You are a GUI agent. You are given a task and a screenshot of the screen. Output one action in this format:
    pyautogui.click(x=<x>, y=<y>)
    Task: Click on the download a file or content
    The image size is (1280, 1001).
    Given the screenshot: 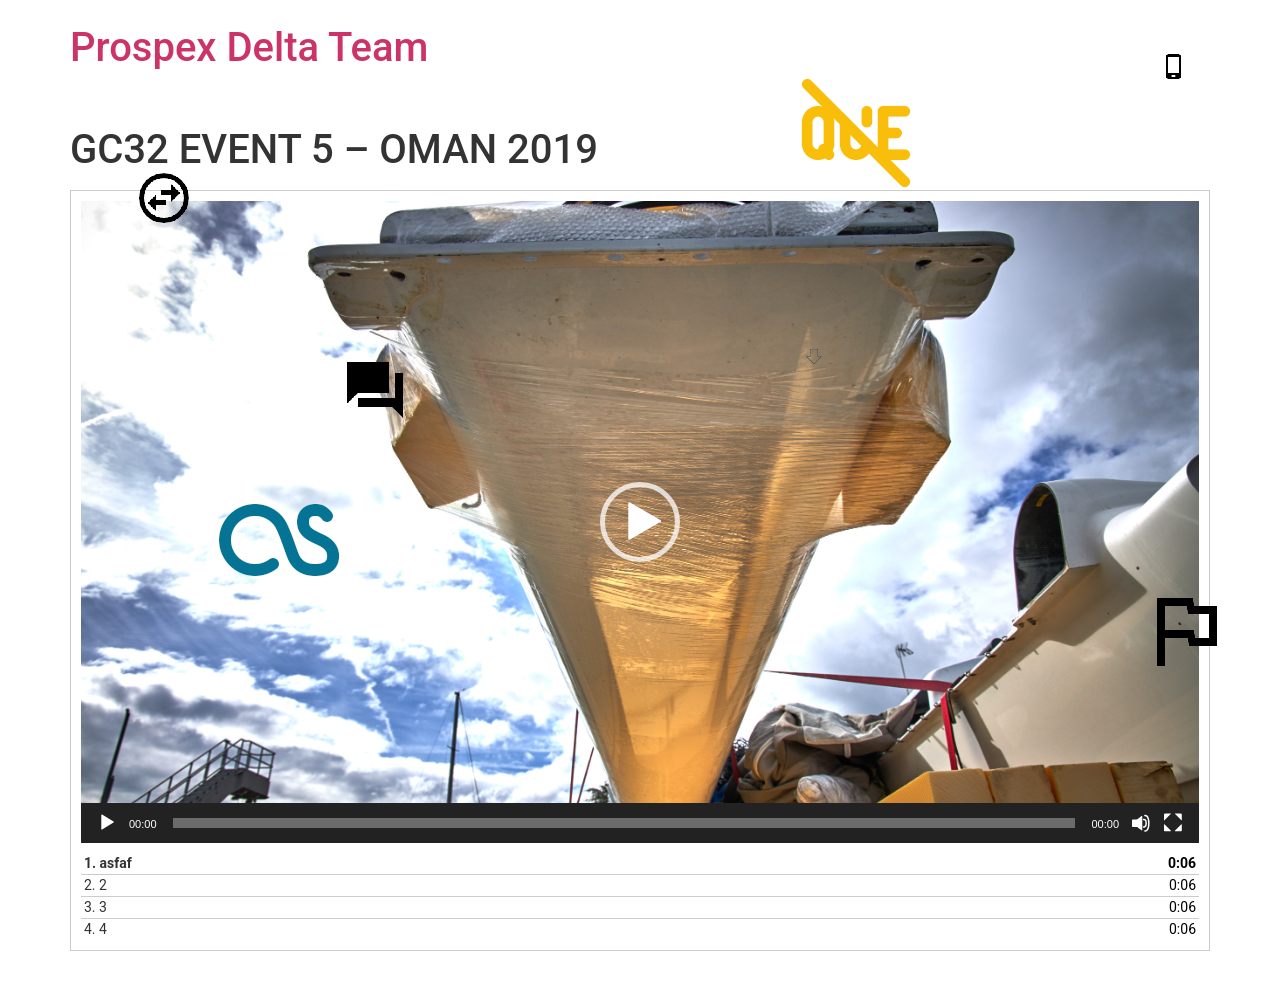 What is the action you would take?
    pyautogui.click(x=814, y=356)
    